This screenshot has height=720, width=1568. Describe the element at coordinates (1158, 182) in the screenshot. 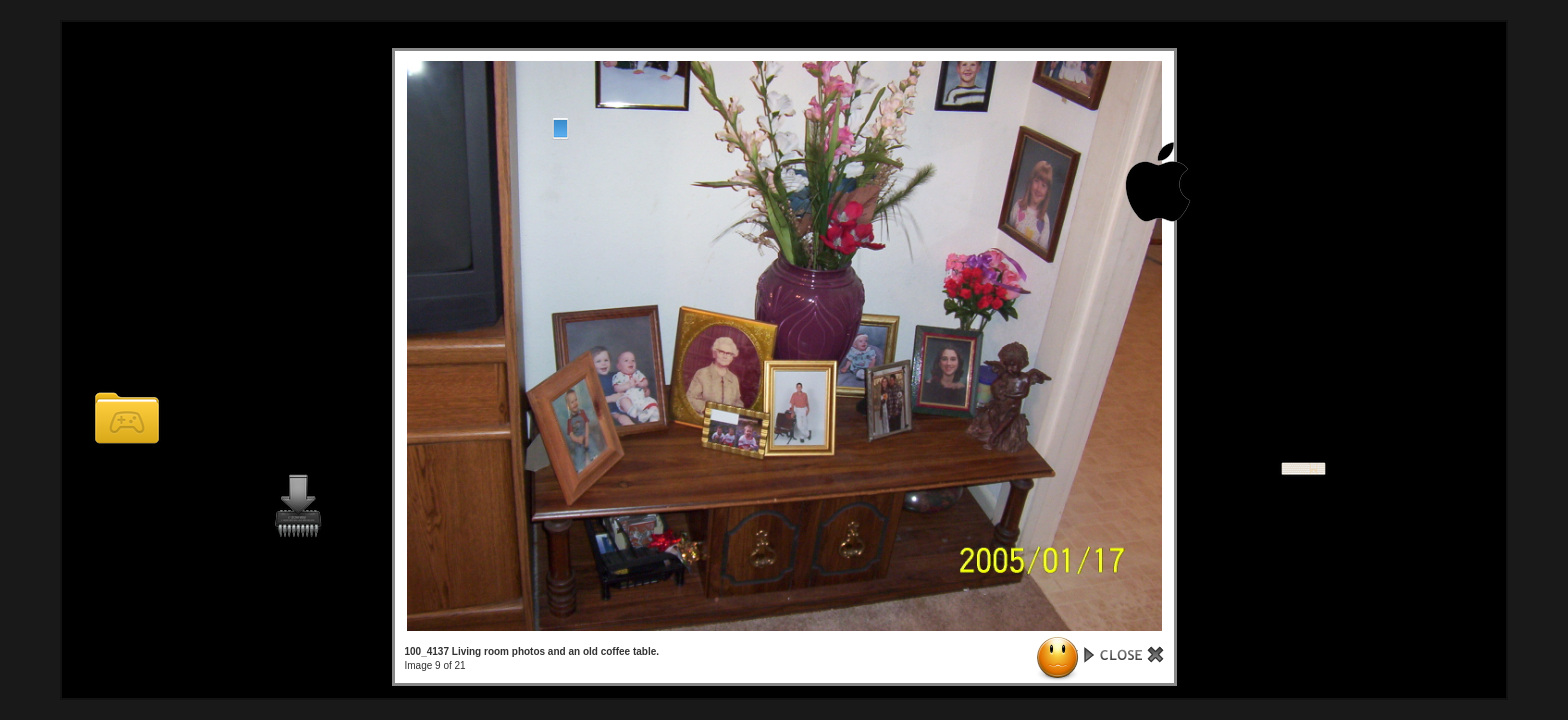

I see `apple internal system component` at that location.